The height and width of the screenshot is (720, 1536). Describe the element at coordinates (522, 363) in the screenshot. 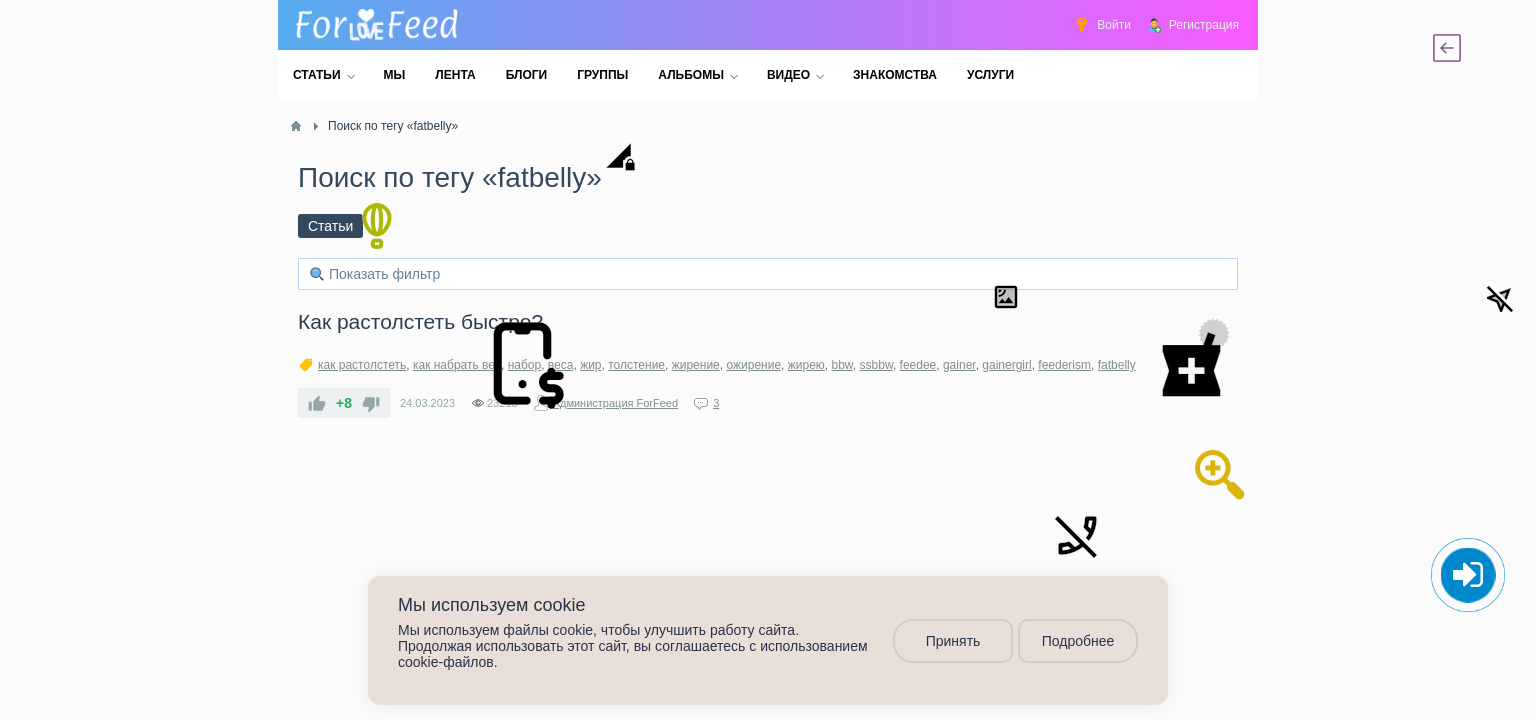

I see `mobile payment or banking app` at that location.